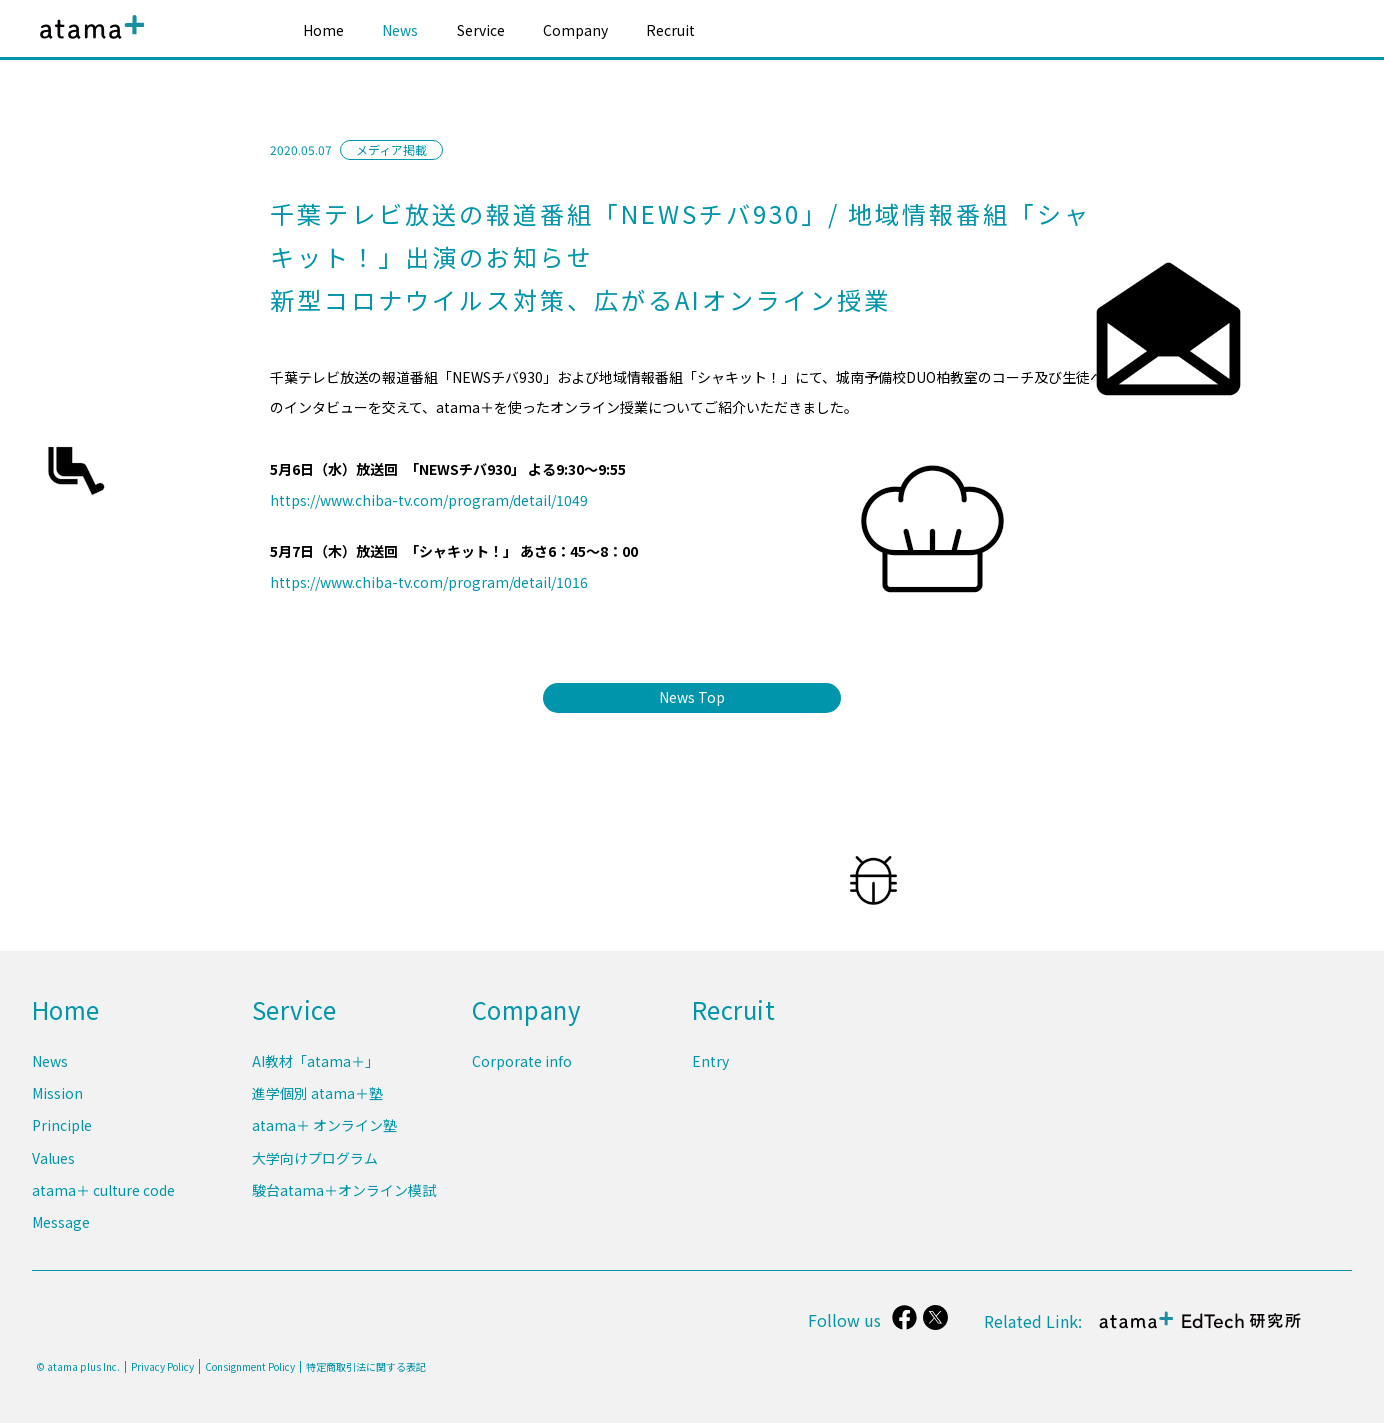  What do you see at coordinates (1168, 334) in the screenshot?
I see `view an opened or read email message` at bounding box center [1168, 334].